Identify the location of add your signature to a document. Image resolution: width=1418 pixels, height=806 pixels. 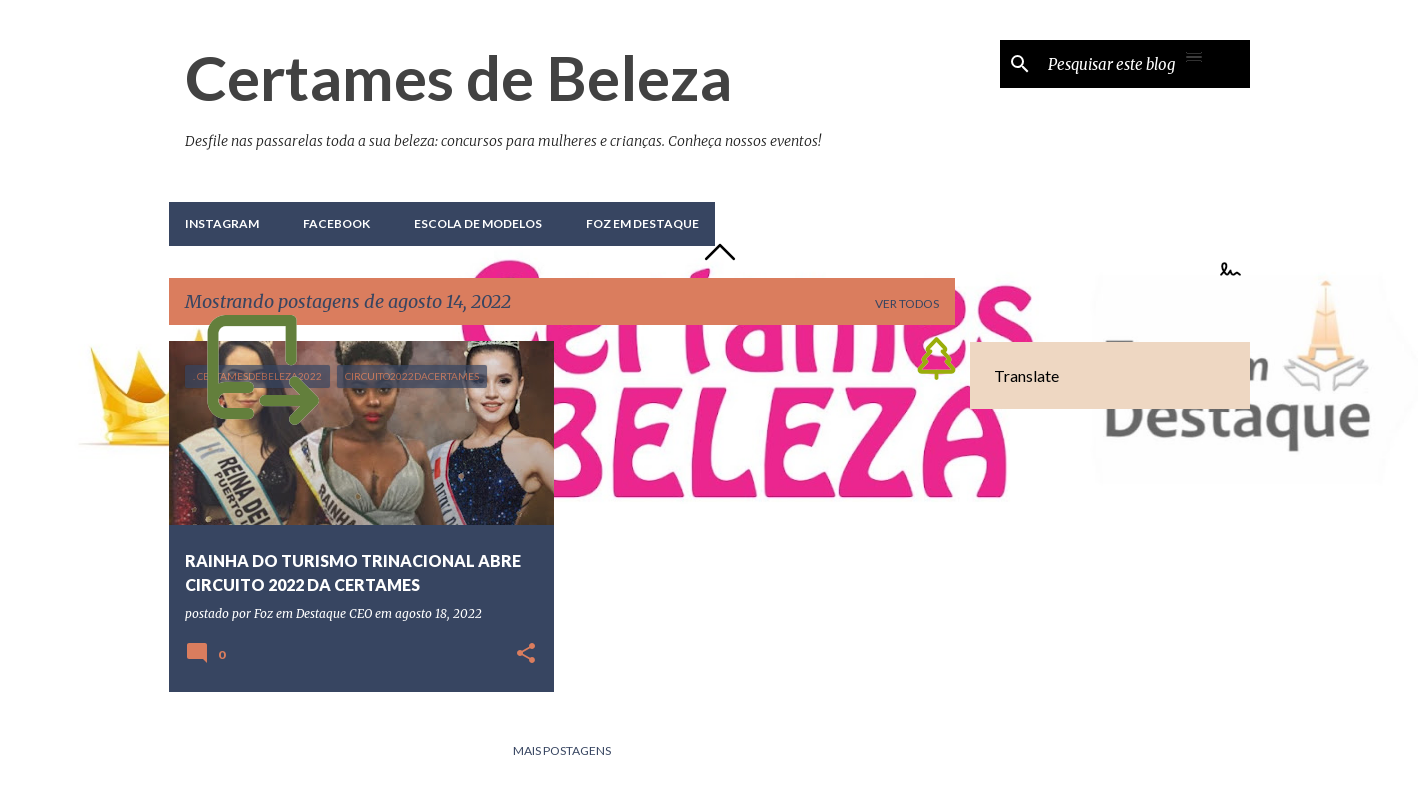
(1230, 269).